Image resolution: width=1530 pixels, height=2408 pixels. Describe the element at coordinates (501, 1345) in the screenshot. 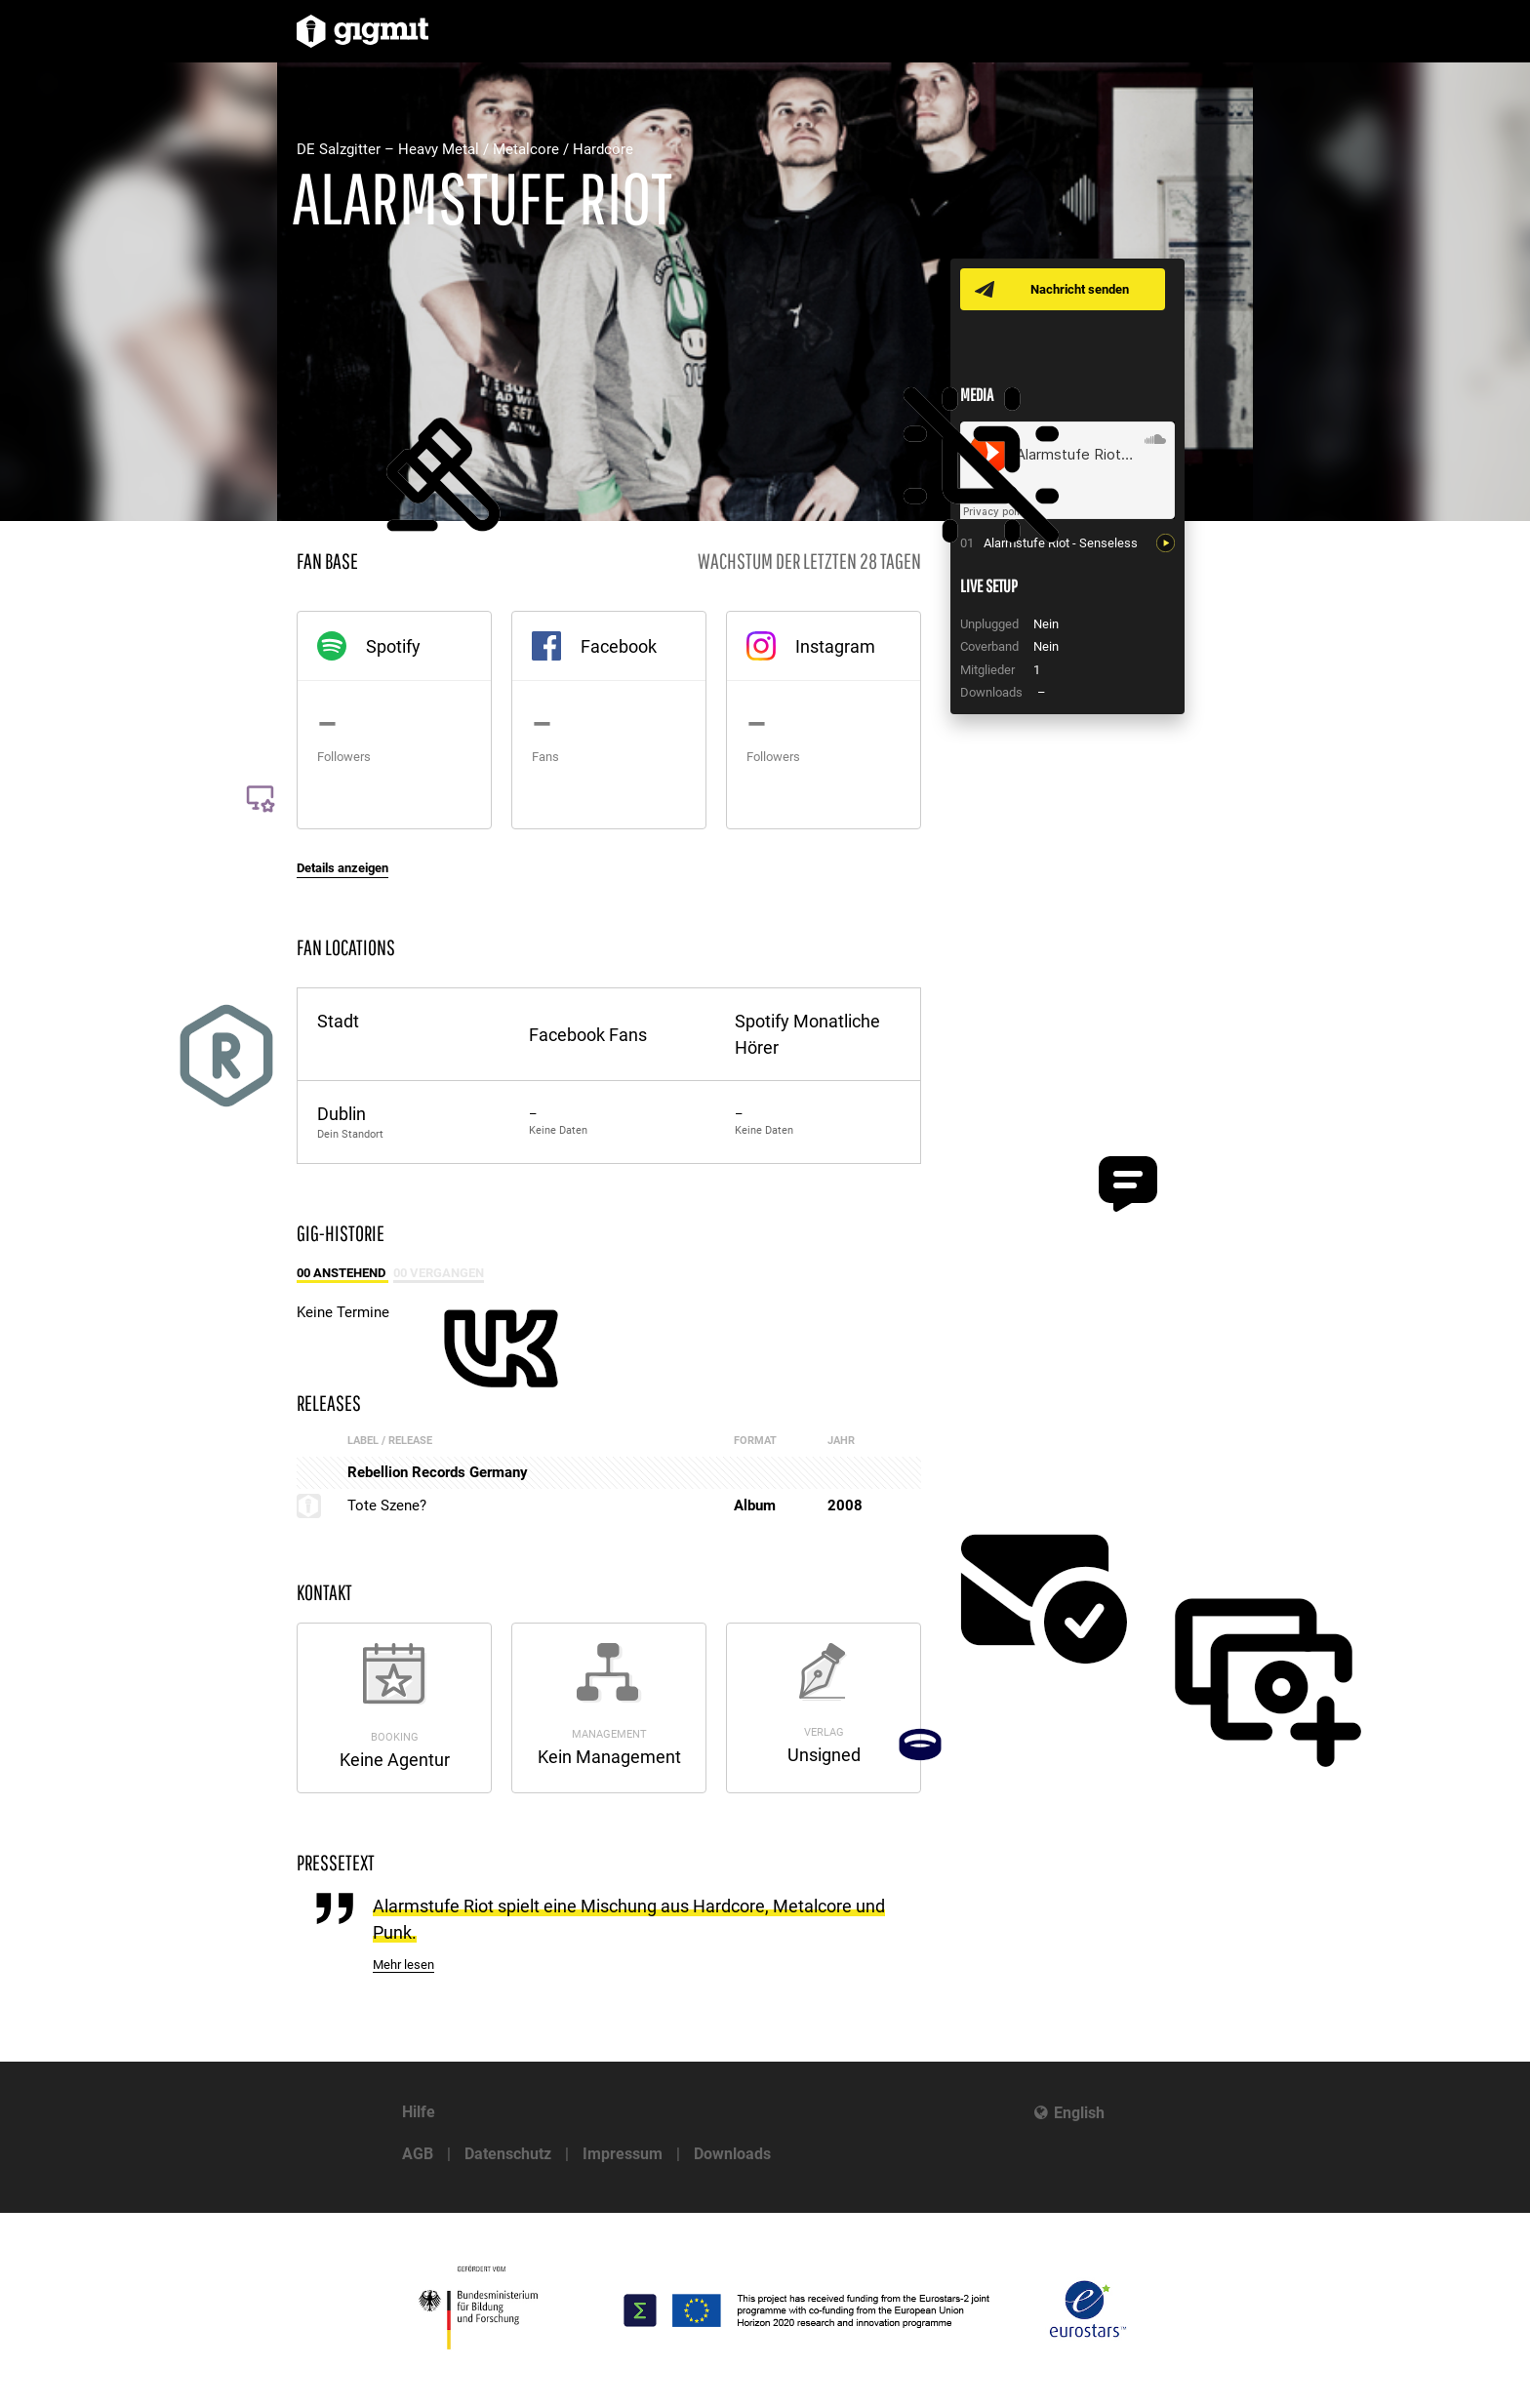

I see `open VK social network` at that location.